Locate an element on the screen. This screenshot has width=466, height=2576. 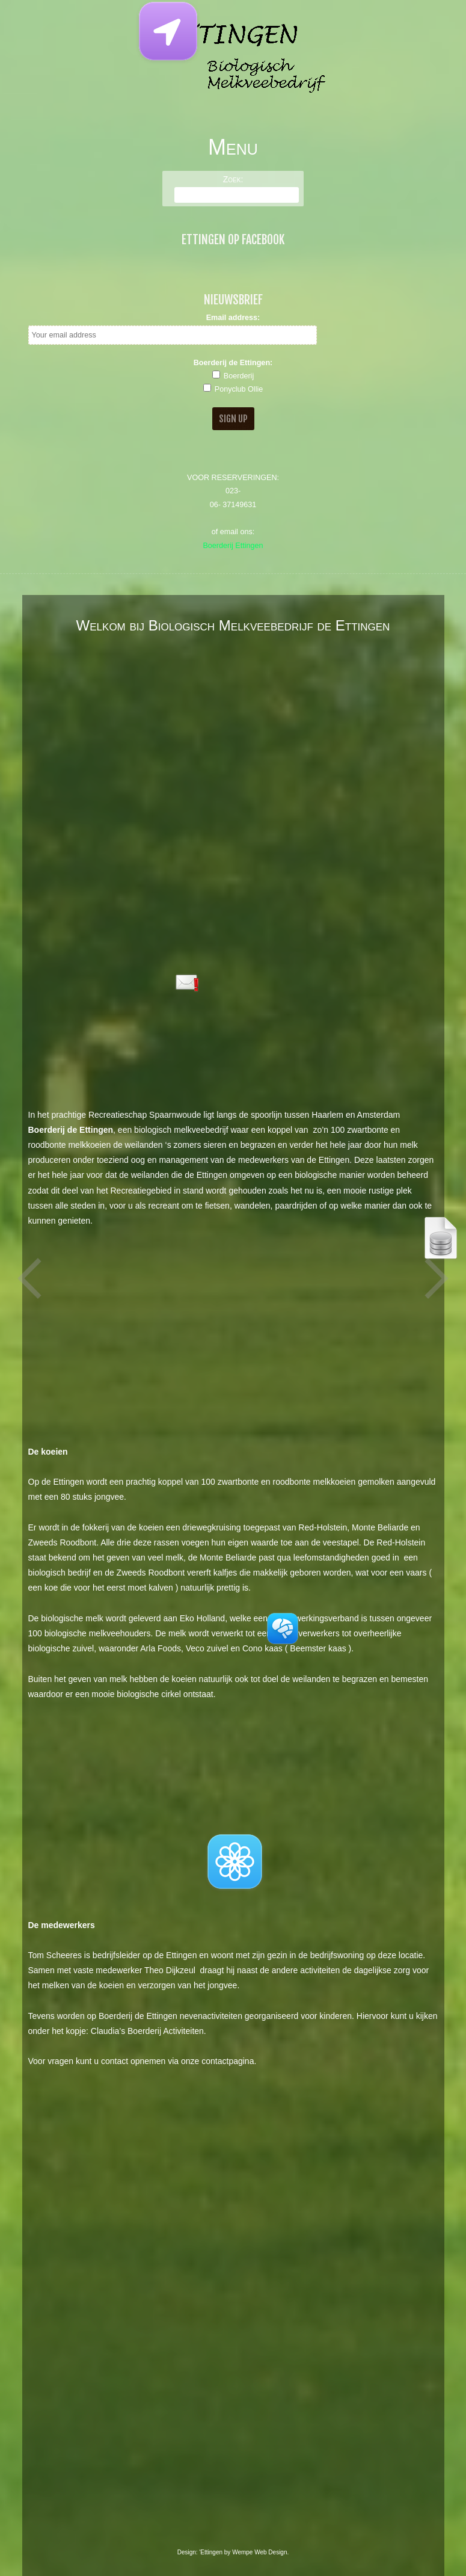
open gbrainy brain training app is located at coordinates (283, 1628).